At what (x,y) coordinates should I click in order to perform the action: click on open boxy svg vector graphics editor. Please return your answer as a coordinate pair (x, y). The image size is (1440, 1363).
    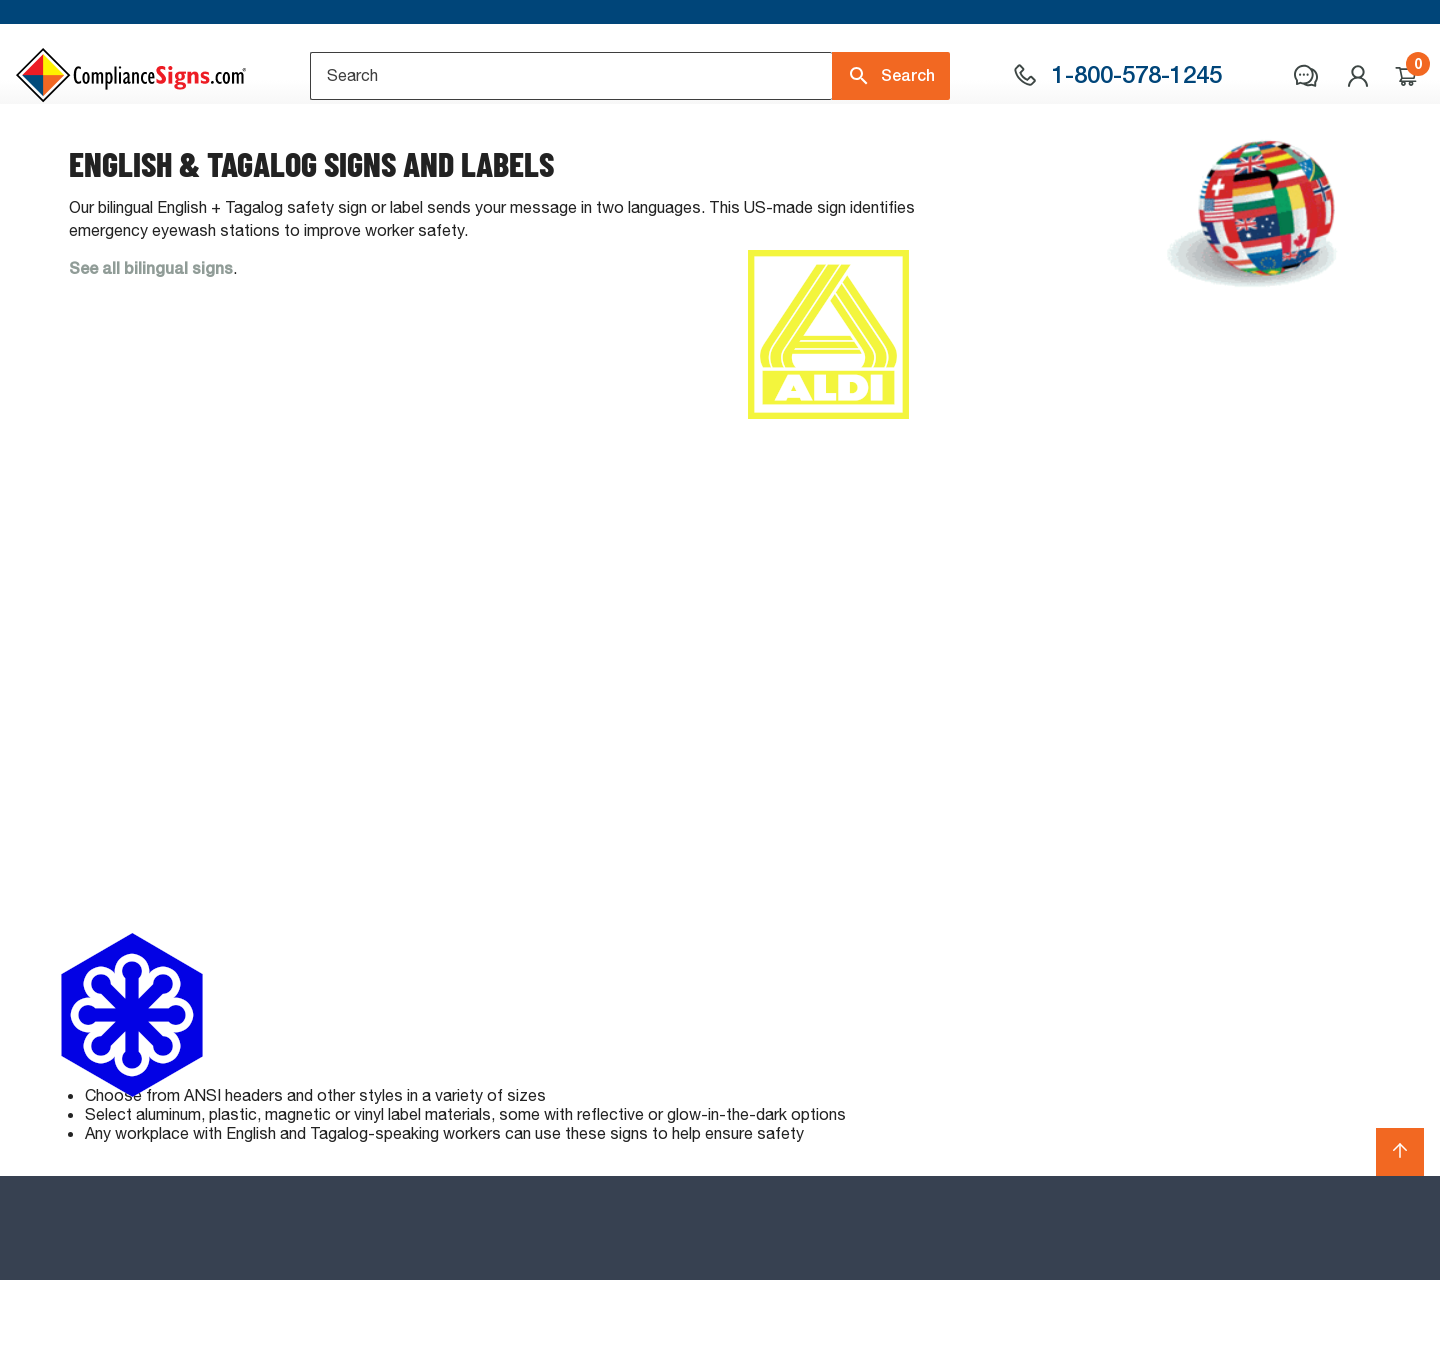
    Looking at the image, I should click on (132, 1015).